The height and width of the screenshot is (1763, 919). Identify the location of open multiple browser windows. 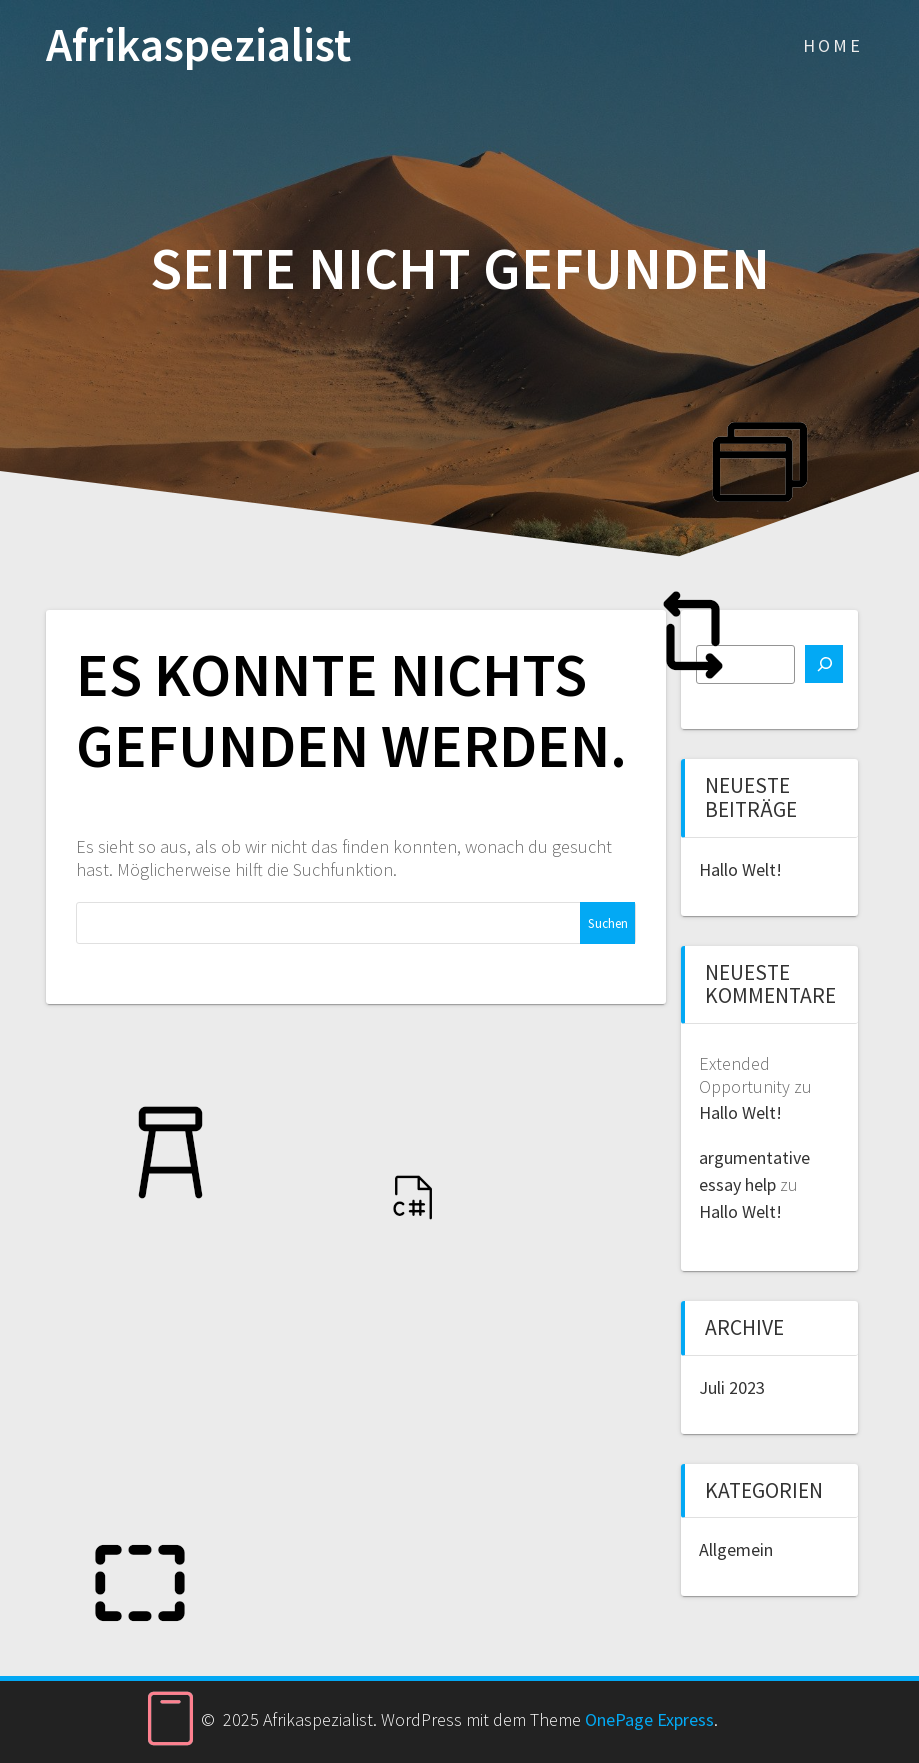
(760, 462).